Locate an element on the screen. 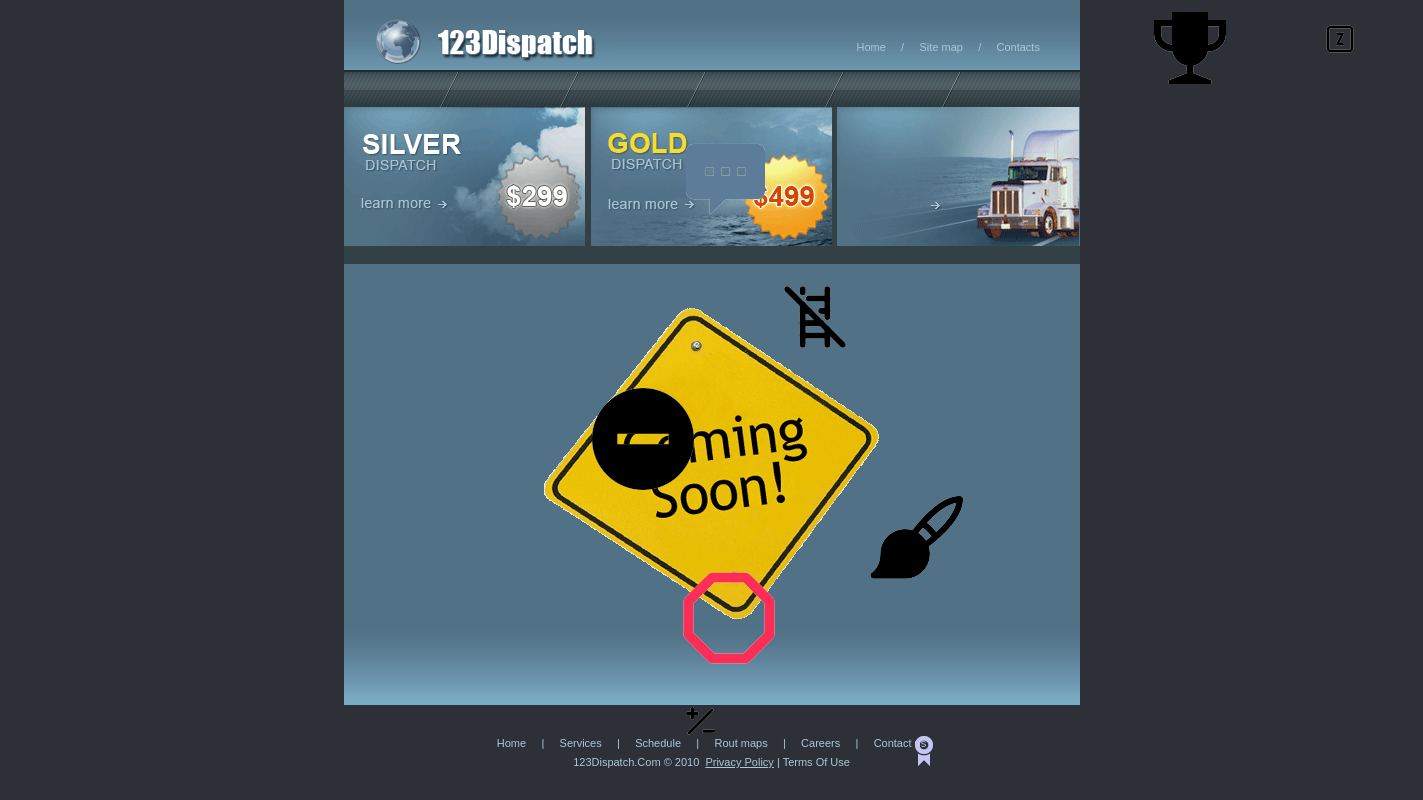 This screenshot has height=800, width=1423. ladder access disabled or unavailable is located at coordinates (815, 317).